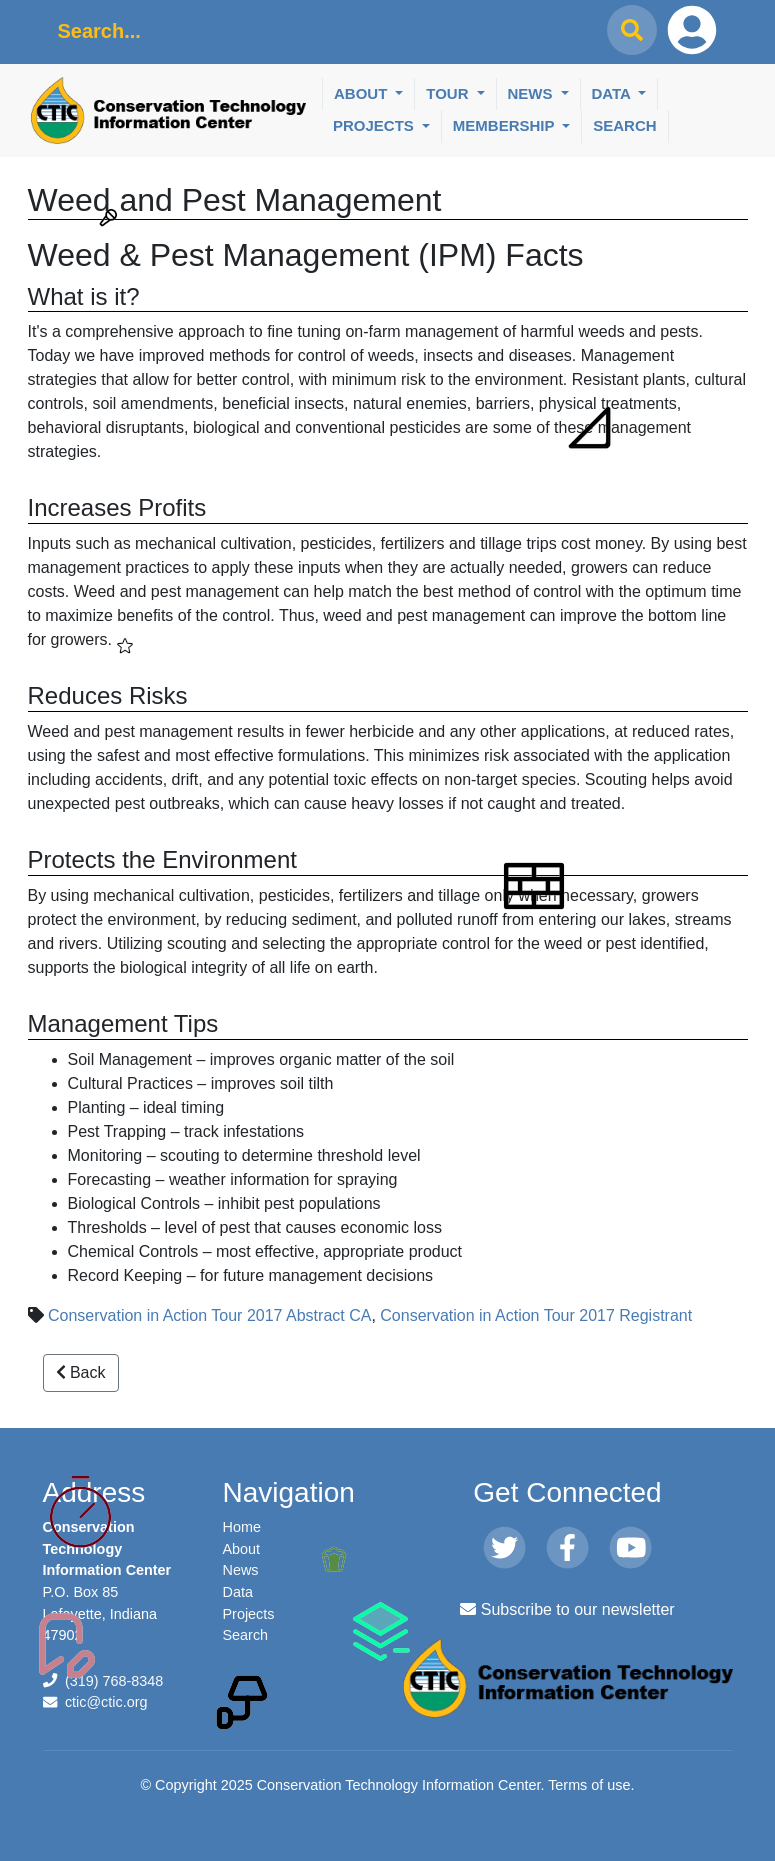  Describe the element at coordinates (242, 1701) in the screenshot. I see `select a wall-mounted light fixture` at that location.